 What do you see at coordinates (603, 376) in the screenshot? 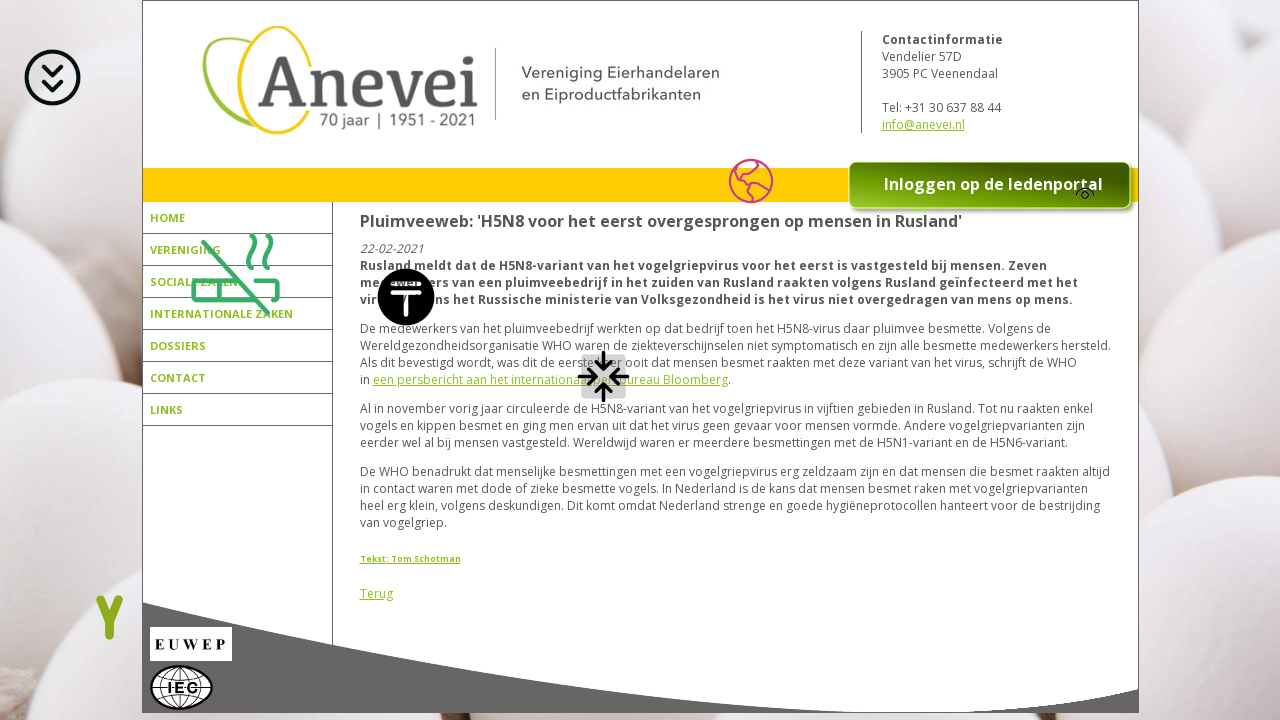
I see `collapse or minimize content` at bounding box center [603, 376].